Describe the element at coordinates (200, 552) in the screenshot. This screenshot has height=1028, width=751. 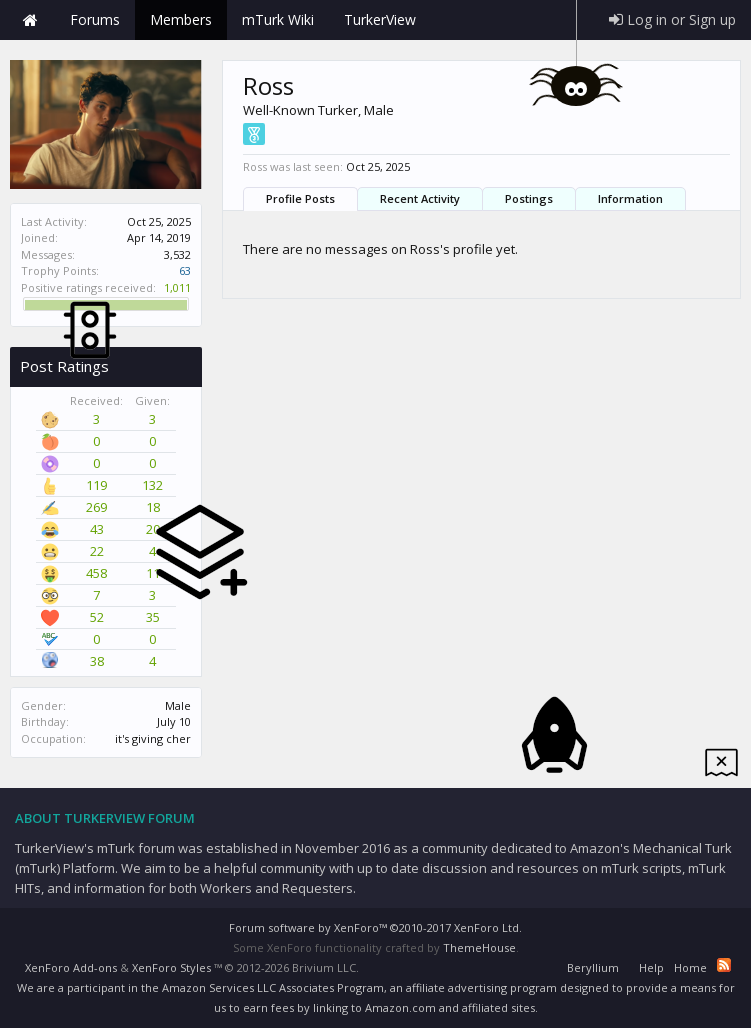
I see `add a new layer to the stack` at that location.